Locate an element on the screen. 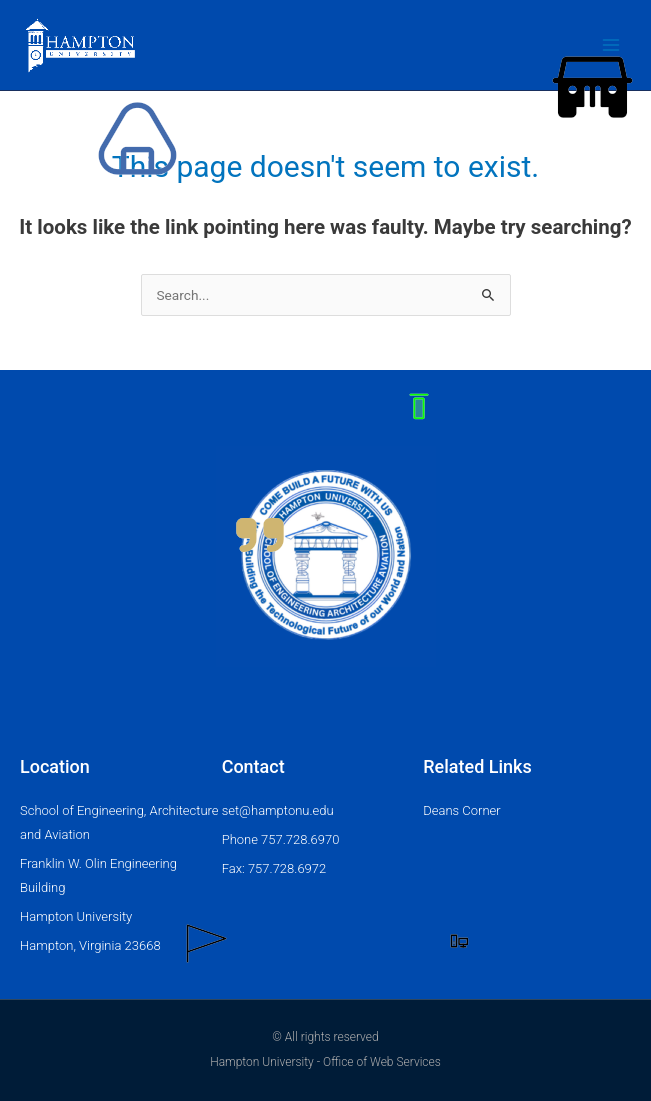 The width and height of the screenshot is (651, 1101). flag or bookmark an item is located at coordinates (202, 943).